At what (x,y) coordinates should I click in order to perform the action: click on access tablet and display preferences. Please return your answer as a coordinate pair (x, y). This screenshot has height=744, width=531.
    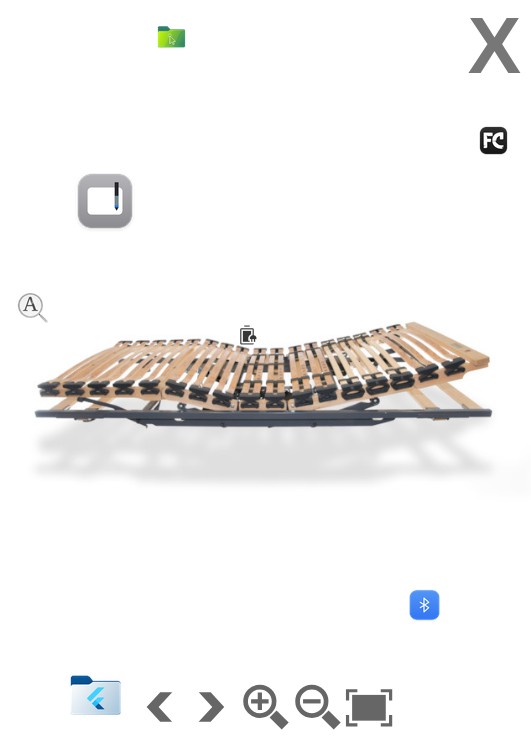
    Looking at the image, I should click on (105, 202).